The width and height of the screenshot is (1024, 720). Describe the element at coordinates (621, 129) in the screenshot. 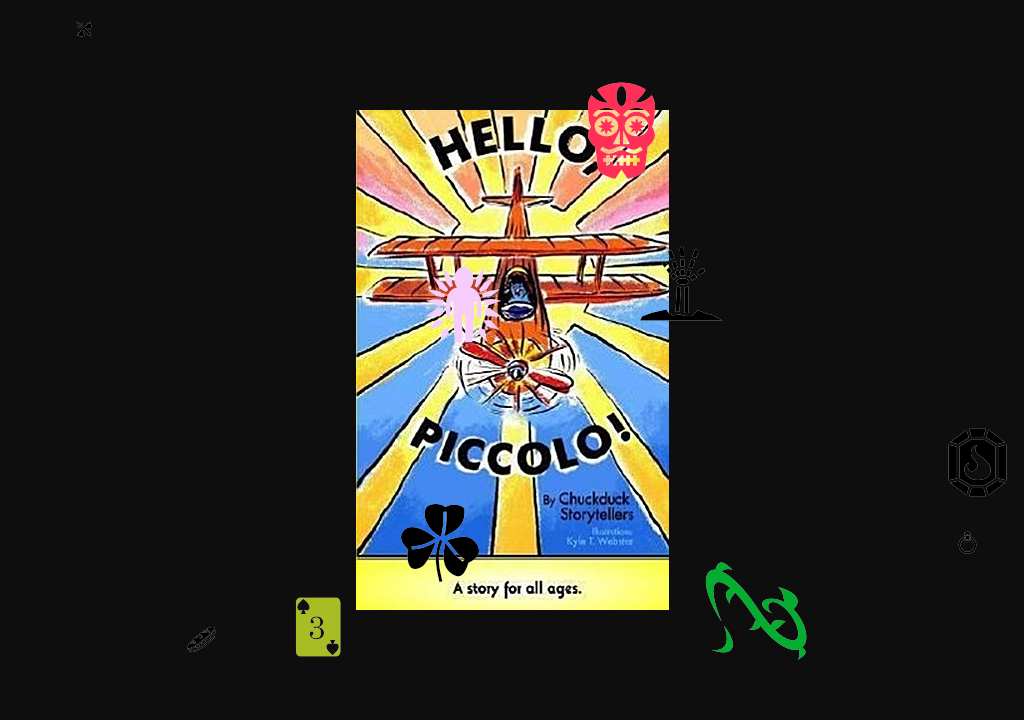

I see `día de los muertos themed game element or decoration` at that location.